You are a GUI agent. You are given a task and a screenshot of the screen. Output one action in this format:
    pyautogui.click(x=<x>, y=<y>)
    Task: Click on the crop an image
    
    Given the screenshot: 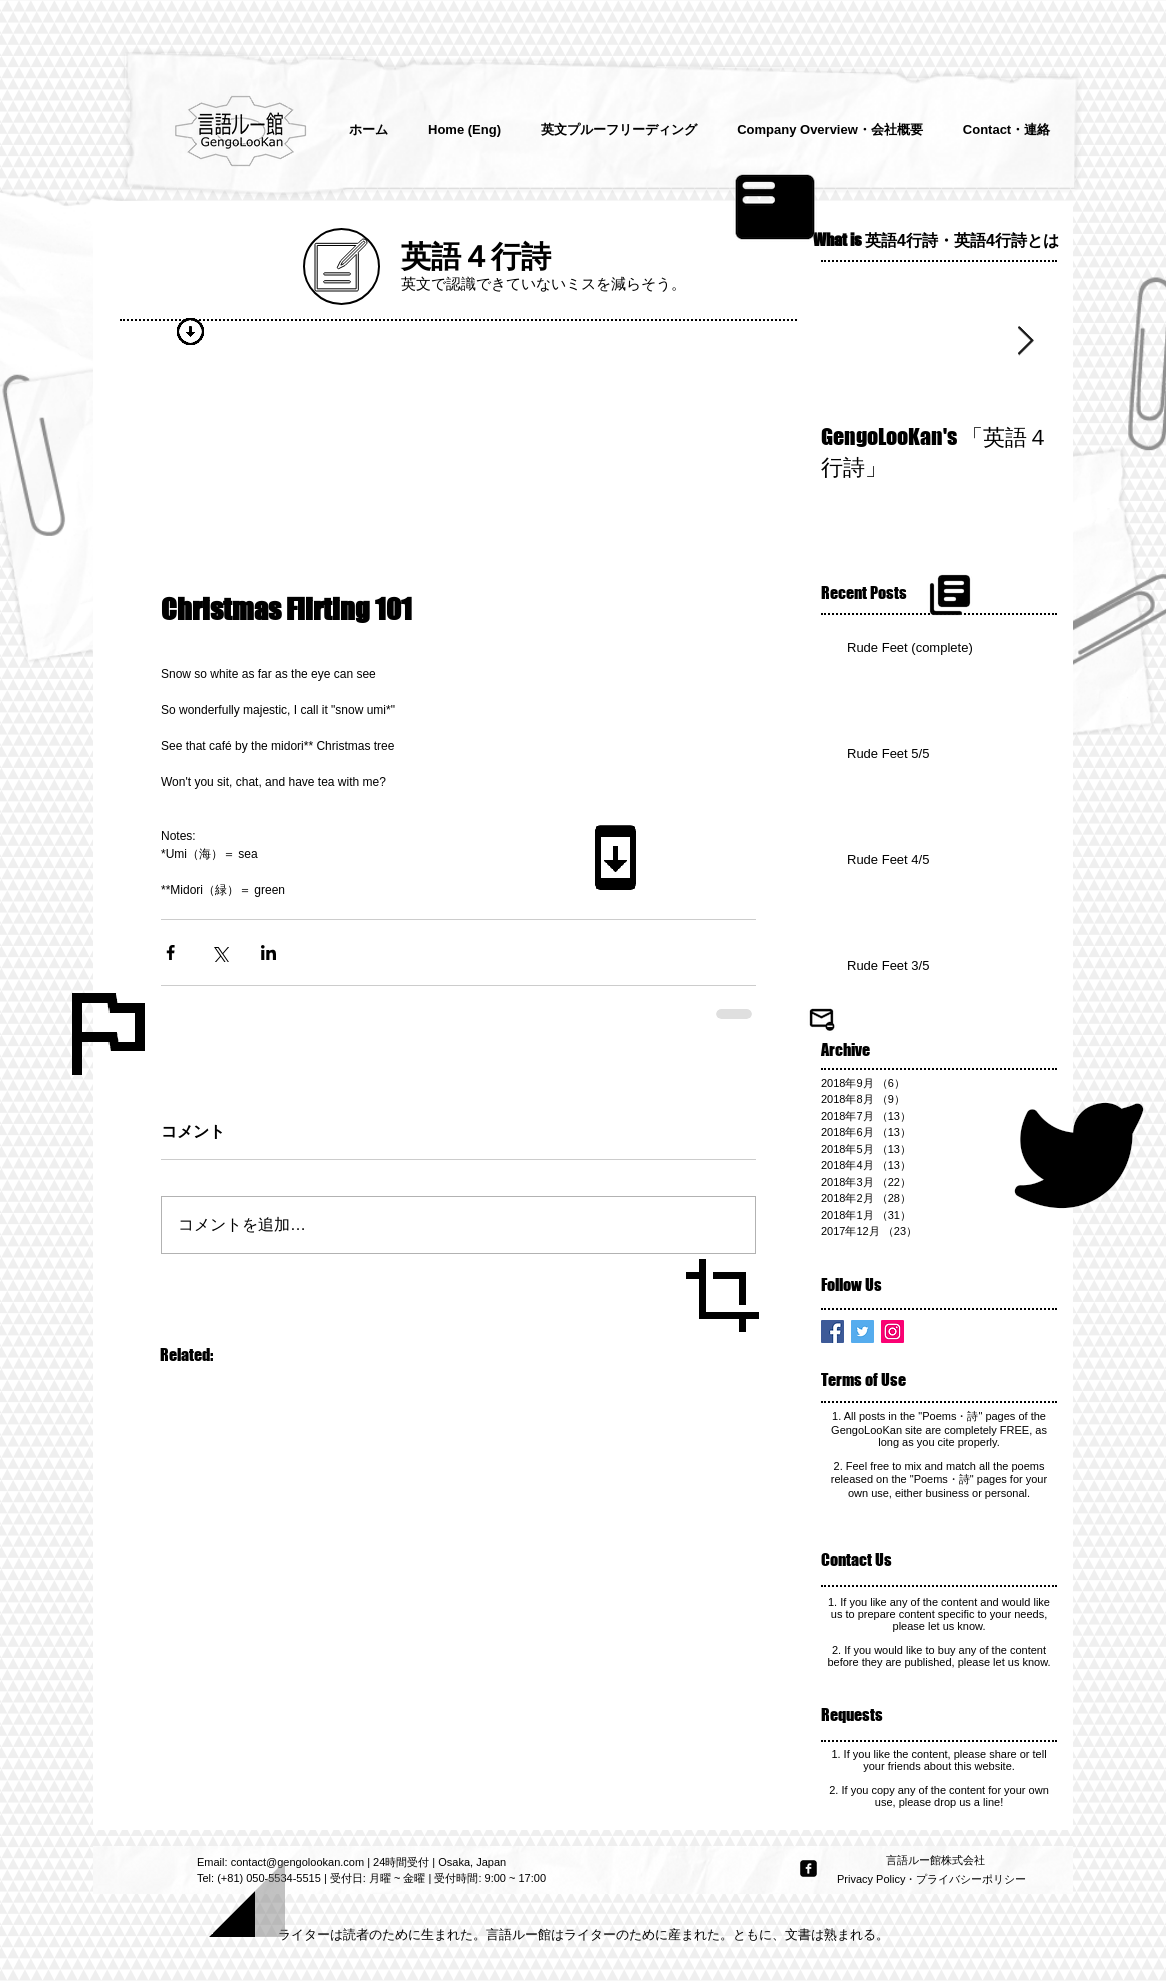 What is the action you would take?
    pyautogui.click(x=722, y=1295)
    